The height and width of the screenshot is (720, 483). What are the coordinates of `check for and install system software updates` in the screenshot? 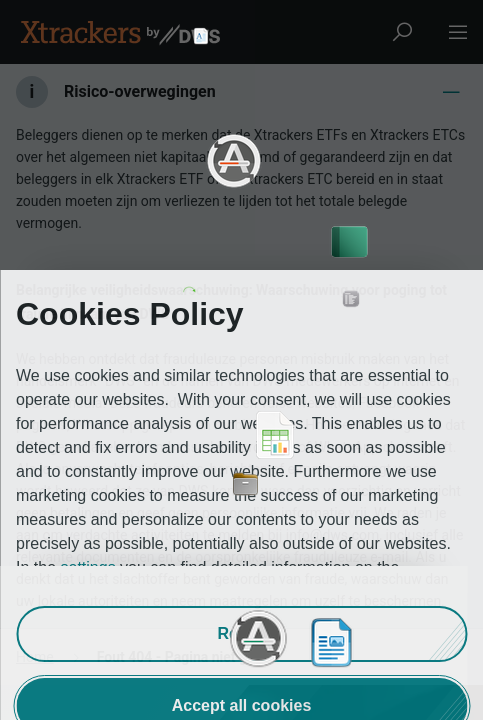 It's located at (234, 161).